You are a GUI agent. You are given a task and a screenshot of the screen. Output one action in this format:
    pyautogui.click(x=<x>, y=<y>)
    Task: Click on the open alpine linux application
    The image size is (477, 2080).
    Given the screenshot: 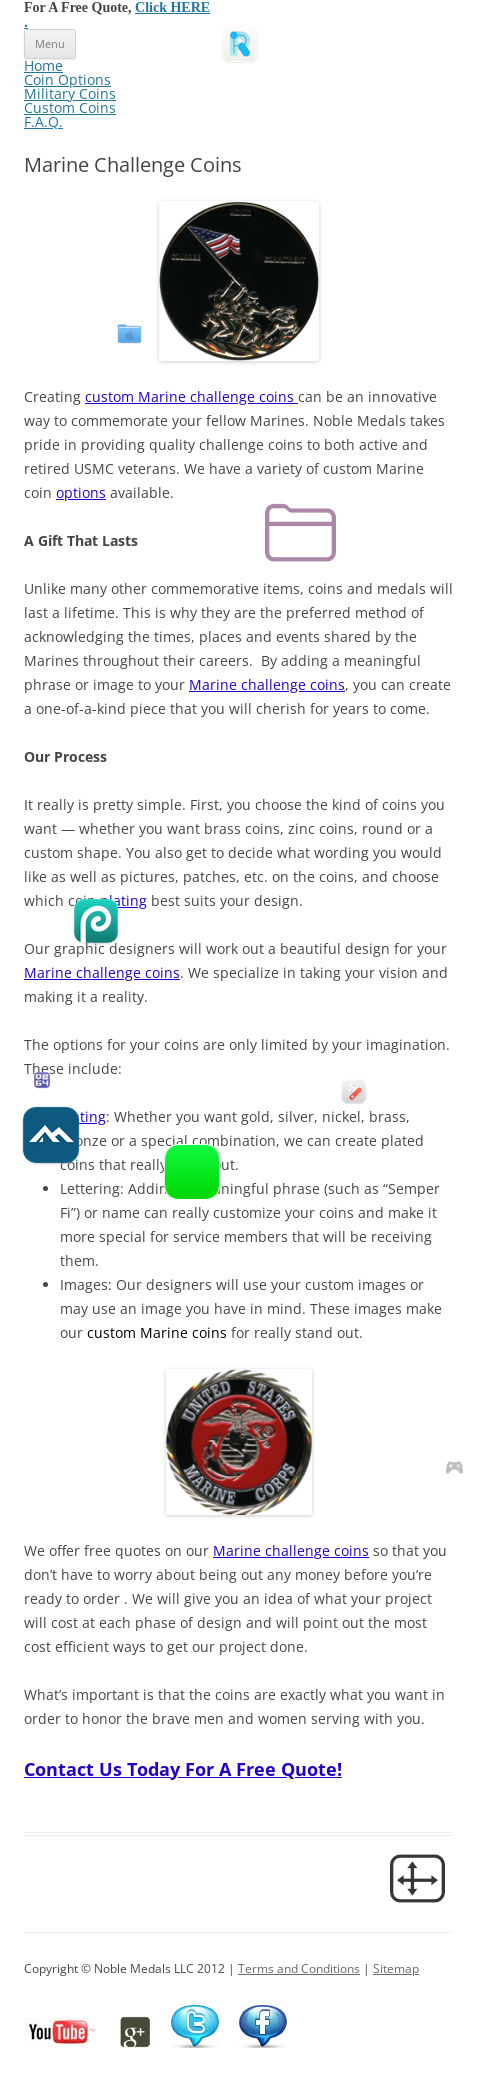 What is the action you would take?
    pyautogui.click(x=51, y=1135)
    